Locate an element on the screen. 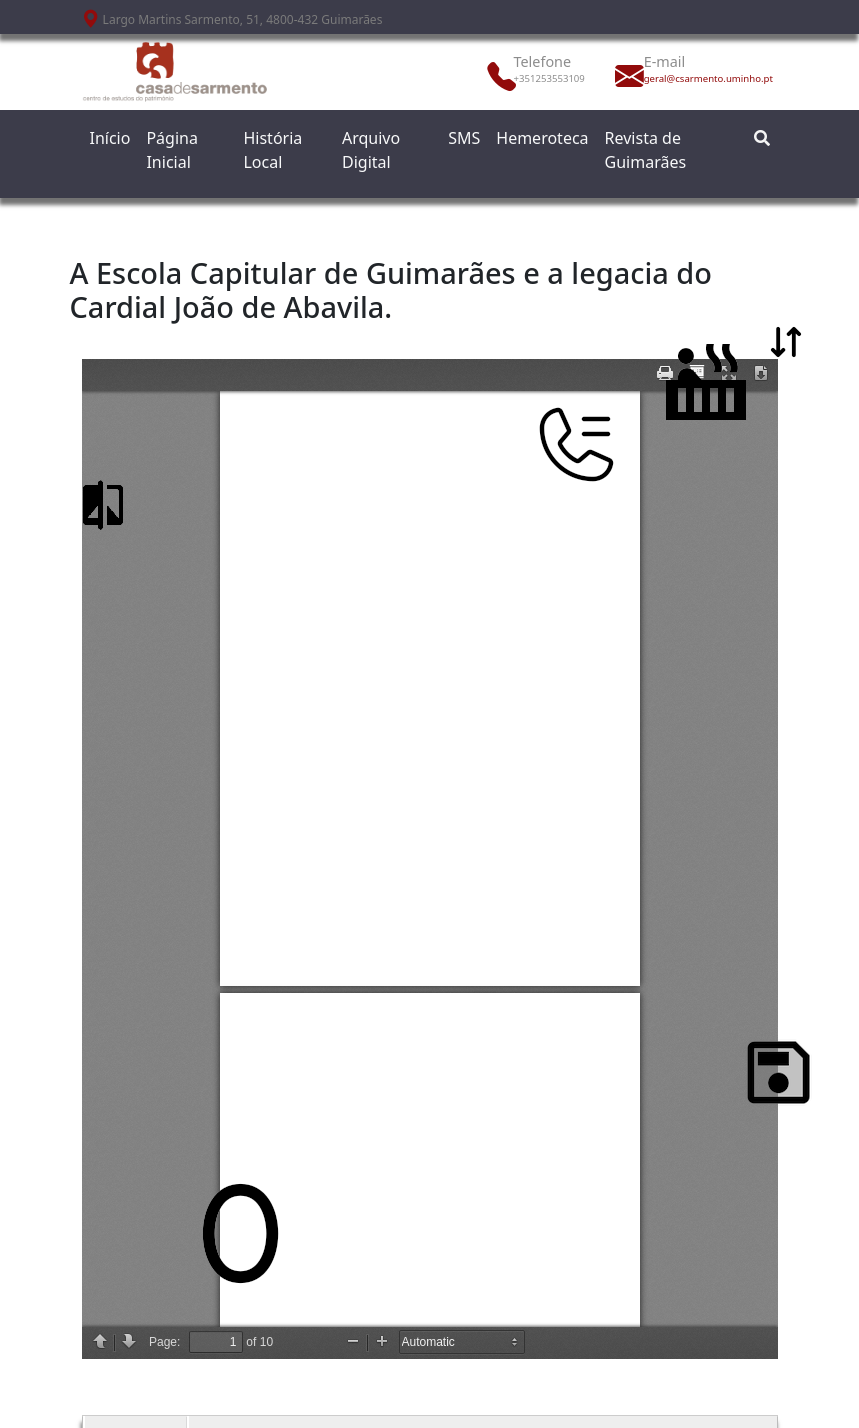  compare two images side by side is located at coordinates (103, 505).